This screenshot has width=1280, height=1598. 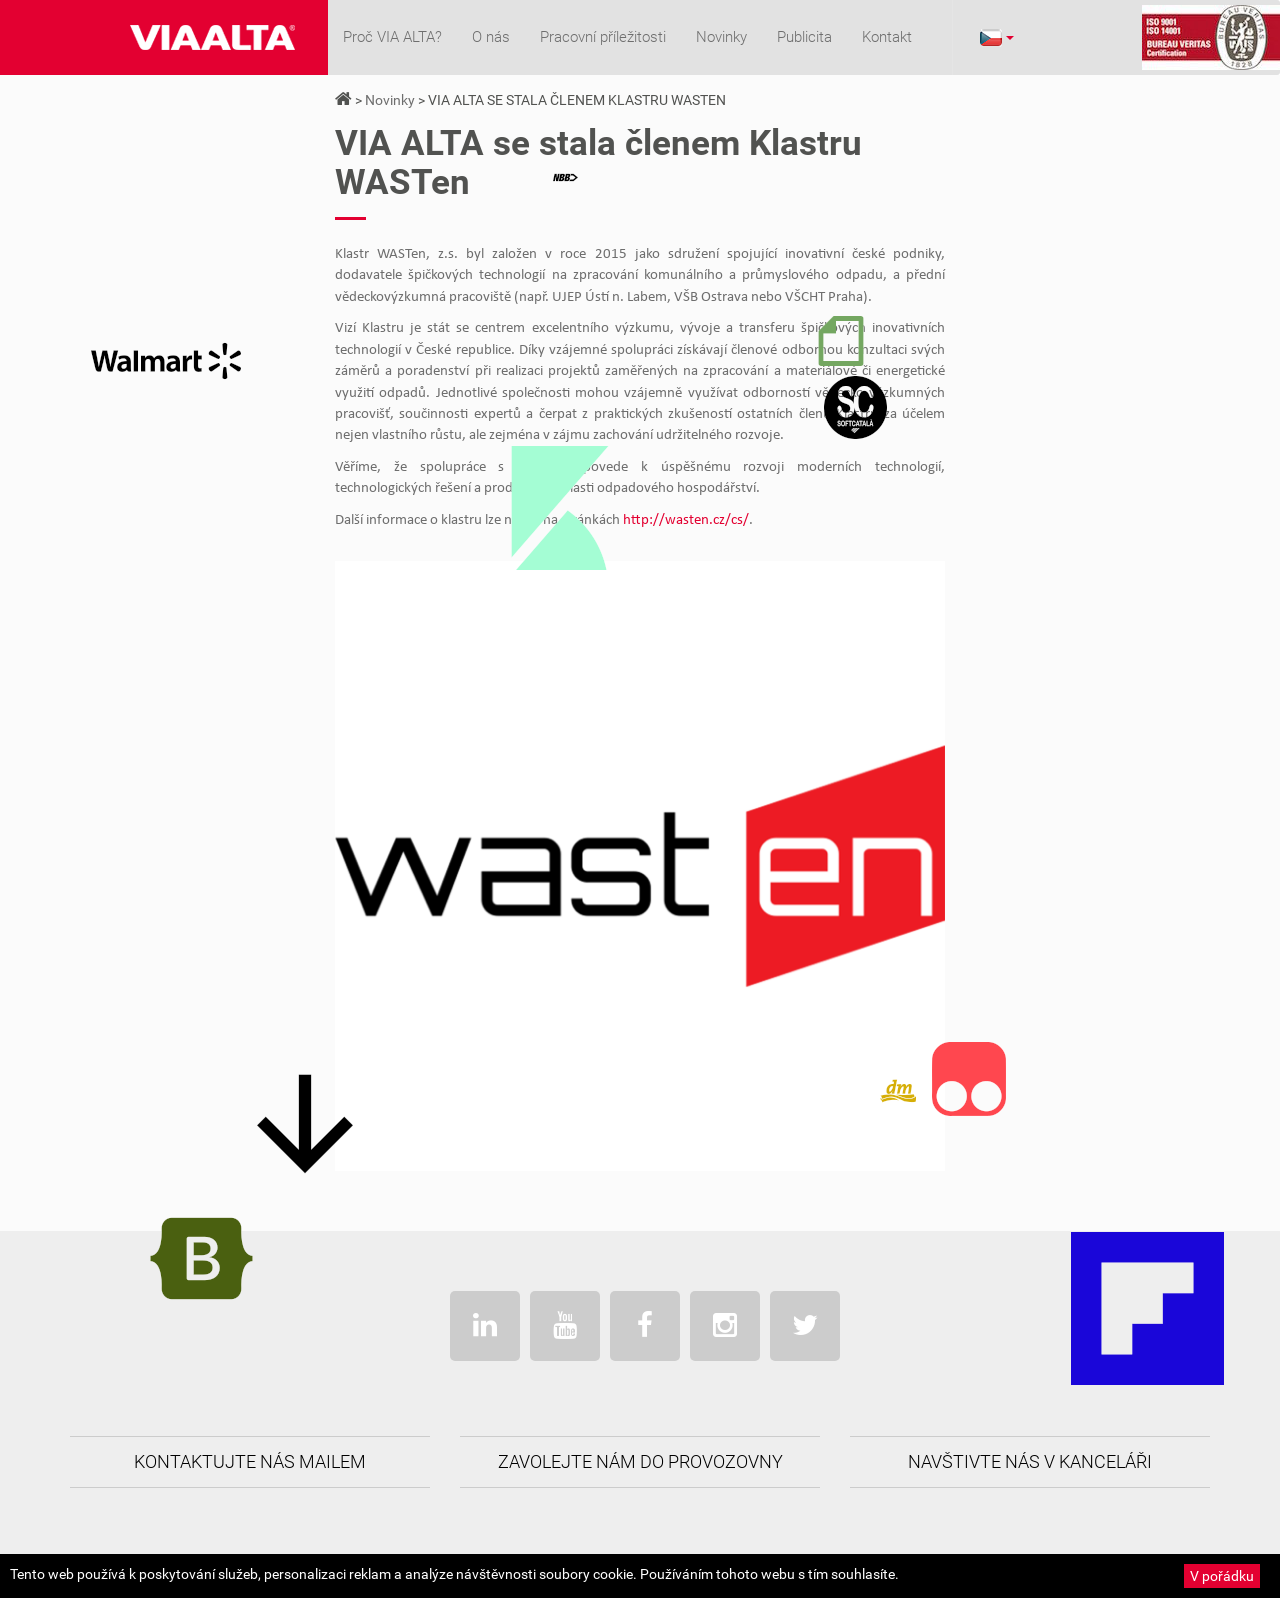 What do you see at coordinates (1147, 1308) in the screenshot?
I see `open Flipboard app` at bounding box center [1147, 1308].